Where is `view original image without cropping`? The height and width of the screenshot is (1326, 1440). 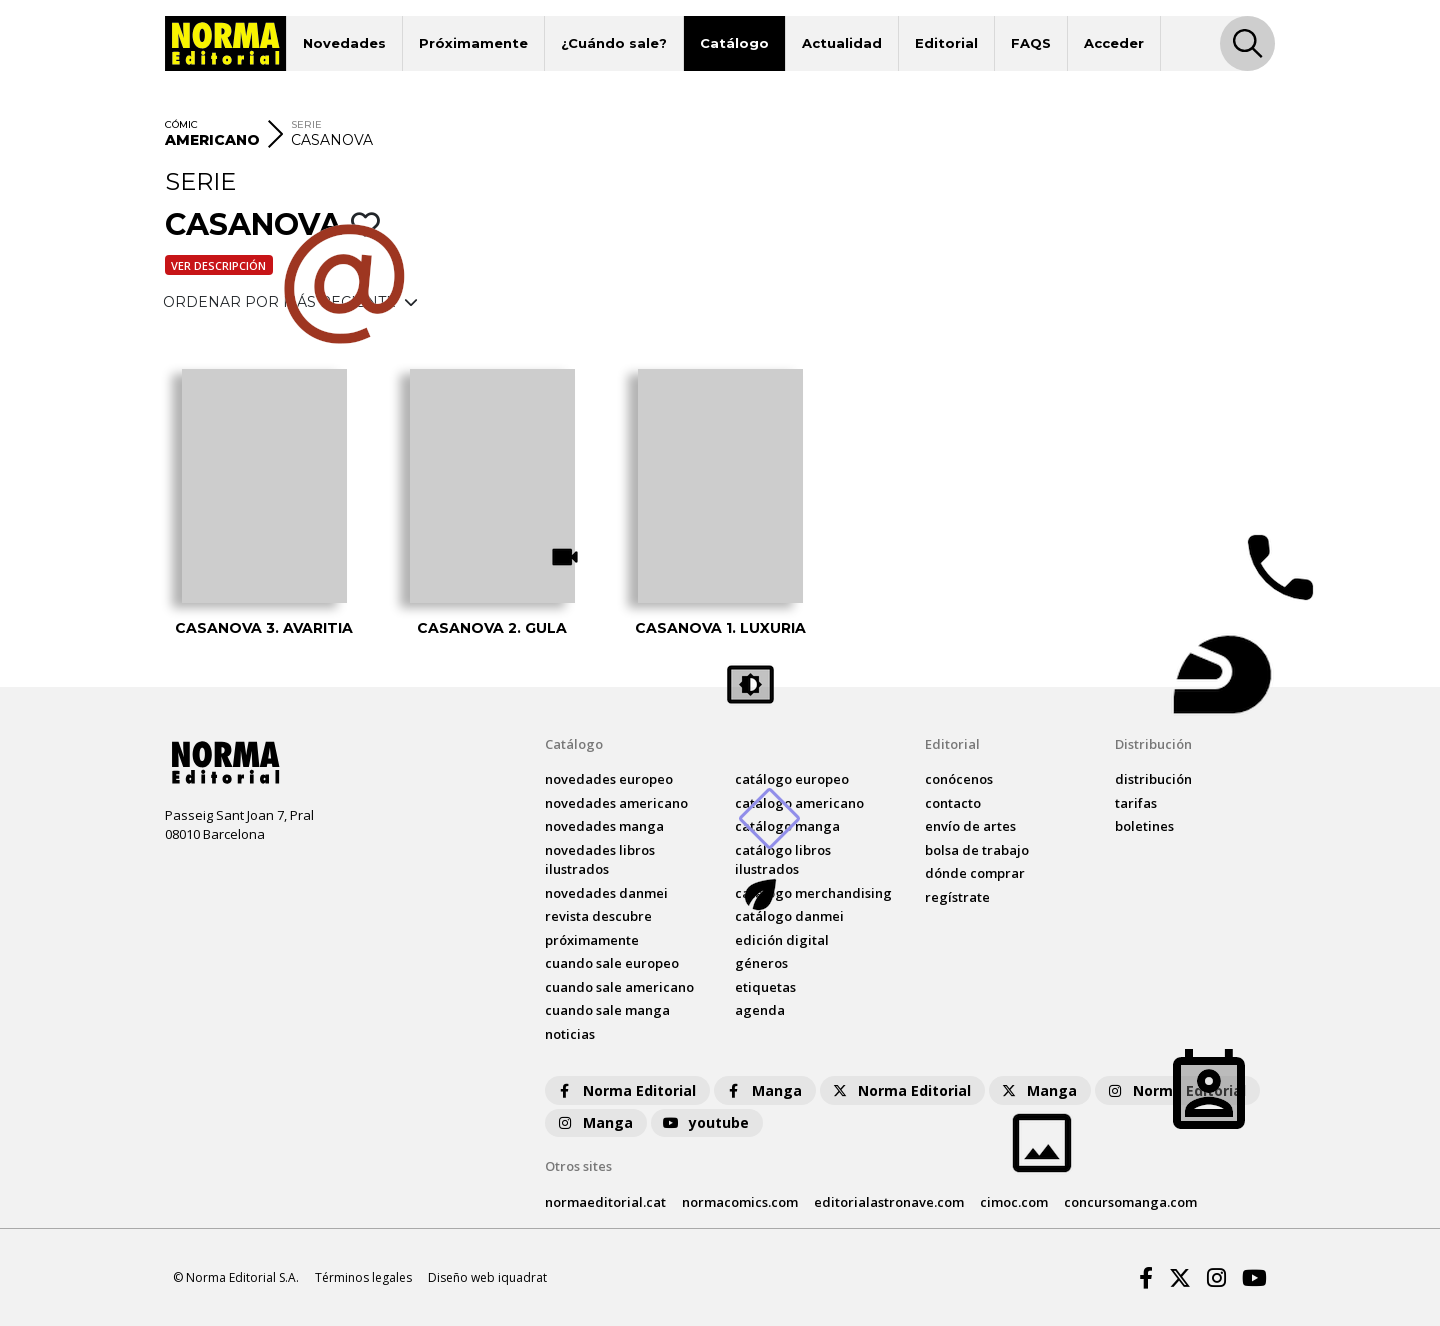 view original image without cropping is located at coordinates (1042, 1143).